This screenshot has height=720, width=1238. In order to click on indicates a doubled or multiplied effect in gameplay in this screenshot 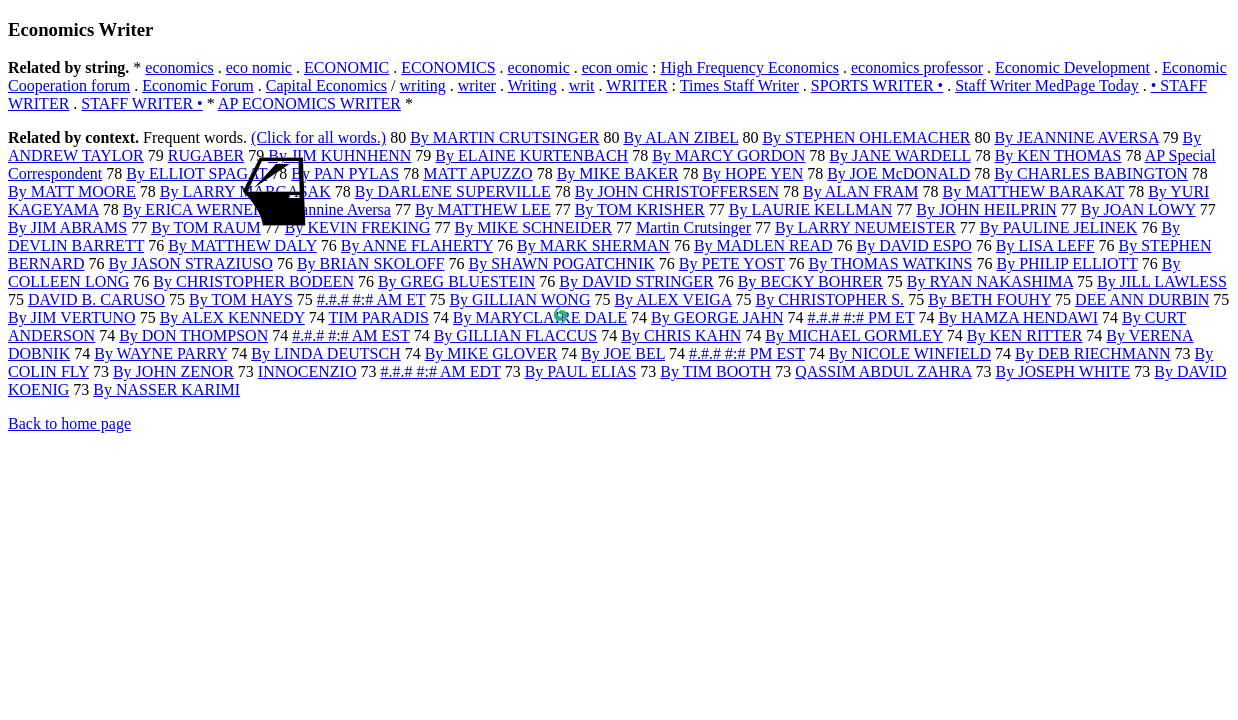, I will do `click(560, 315)`.